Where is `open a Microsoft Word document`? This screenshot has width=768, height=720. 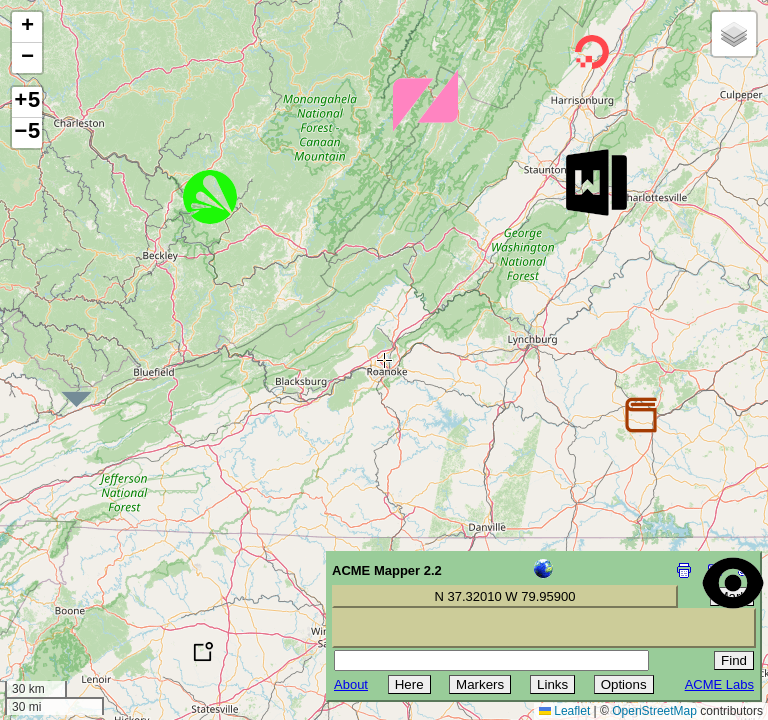
open a Microsoft Word document is located at coordinates (596, 182).